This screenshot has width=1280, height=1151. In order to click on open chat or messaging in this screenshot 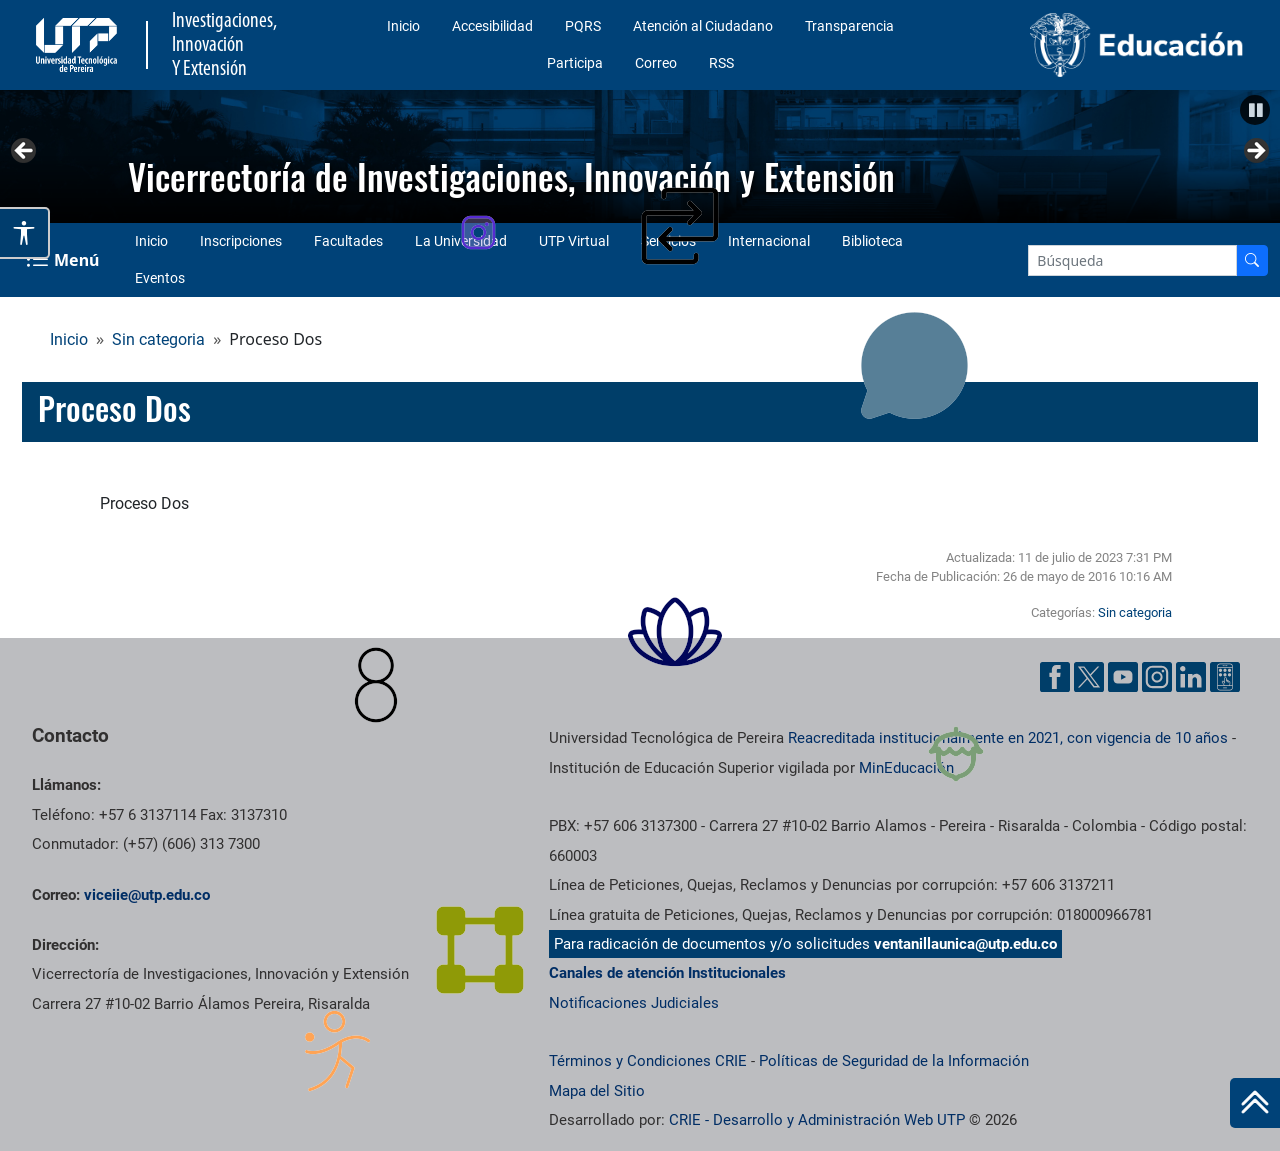, I will do `click(914, 365)`.